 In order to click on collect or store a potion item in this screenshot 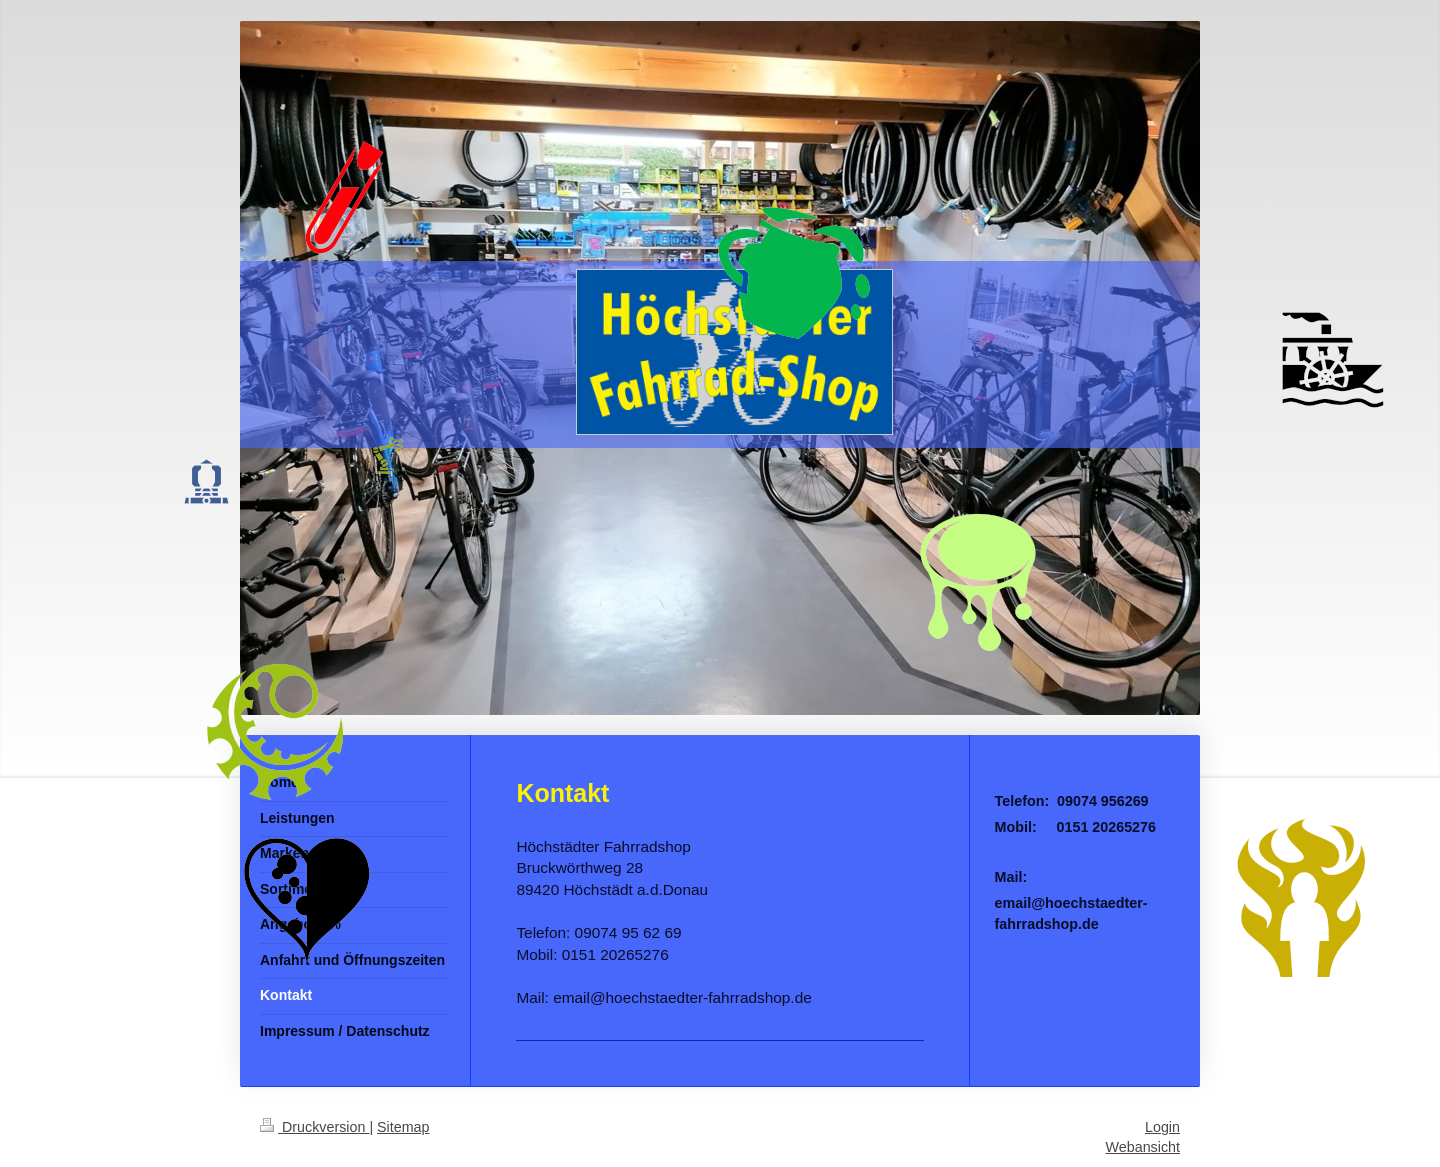, I will do `click(342, 198)`.